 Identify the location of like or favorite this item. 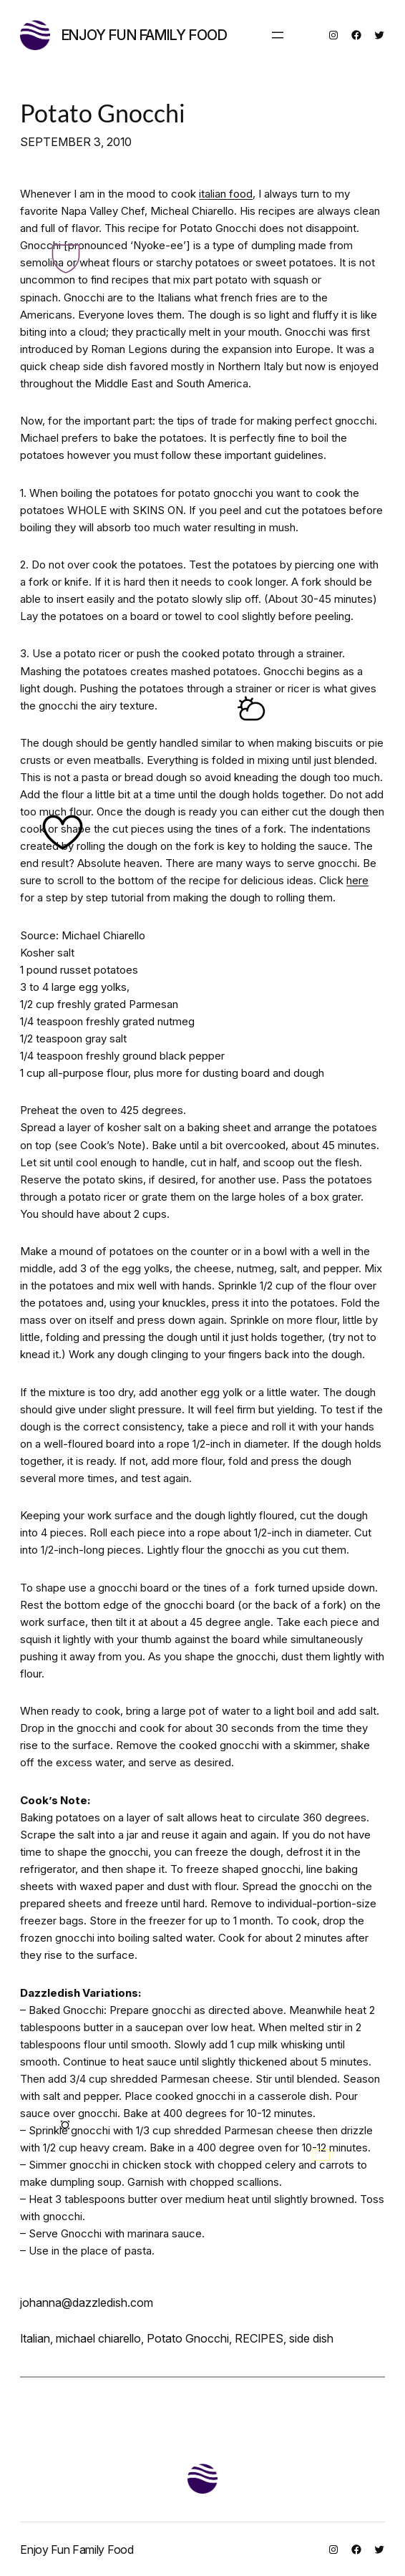
(62, 832).